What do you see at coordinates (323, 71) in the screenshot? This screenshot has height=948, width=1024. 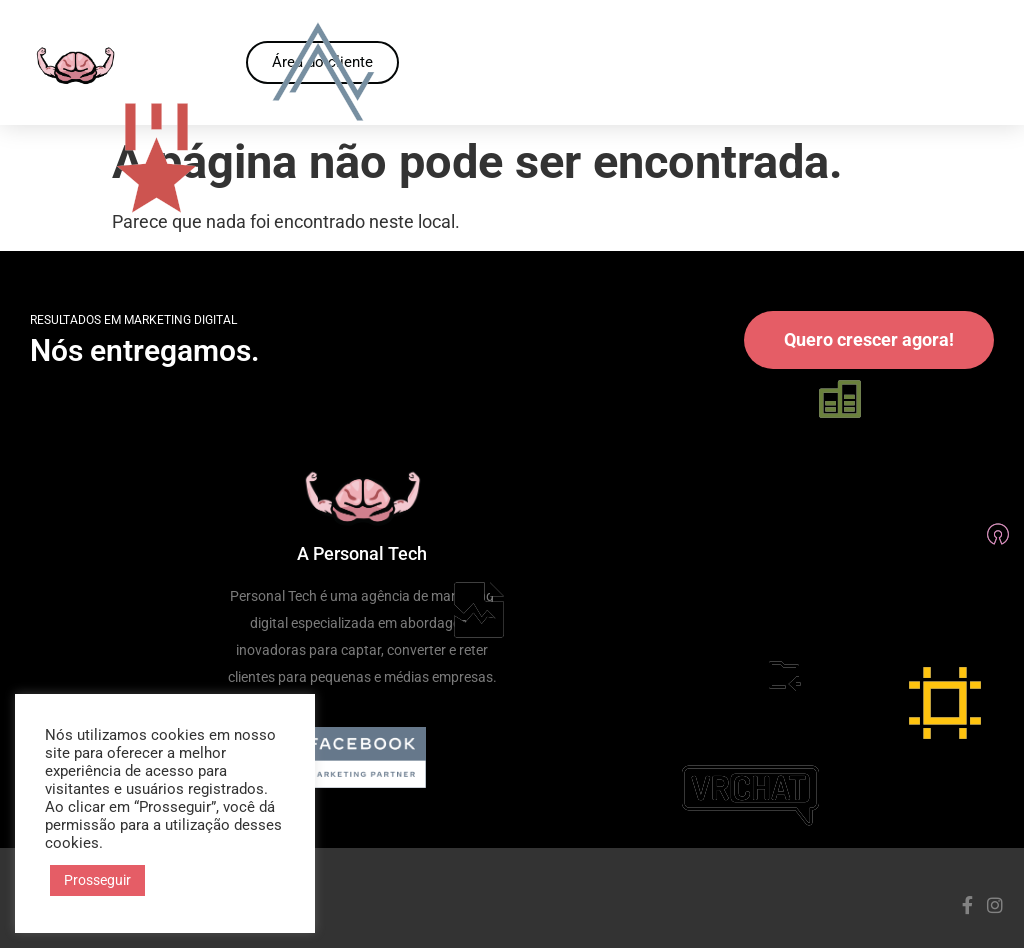 I see `think peaks brand logo` at bounding box center [323, 71].